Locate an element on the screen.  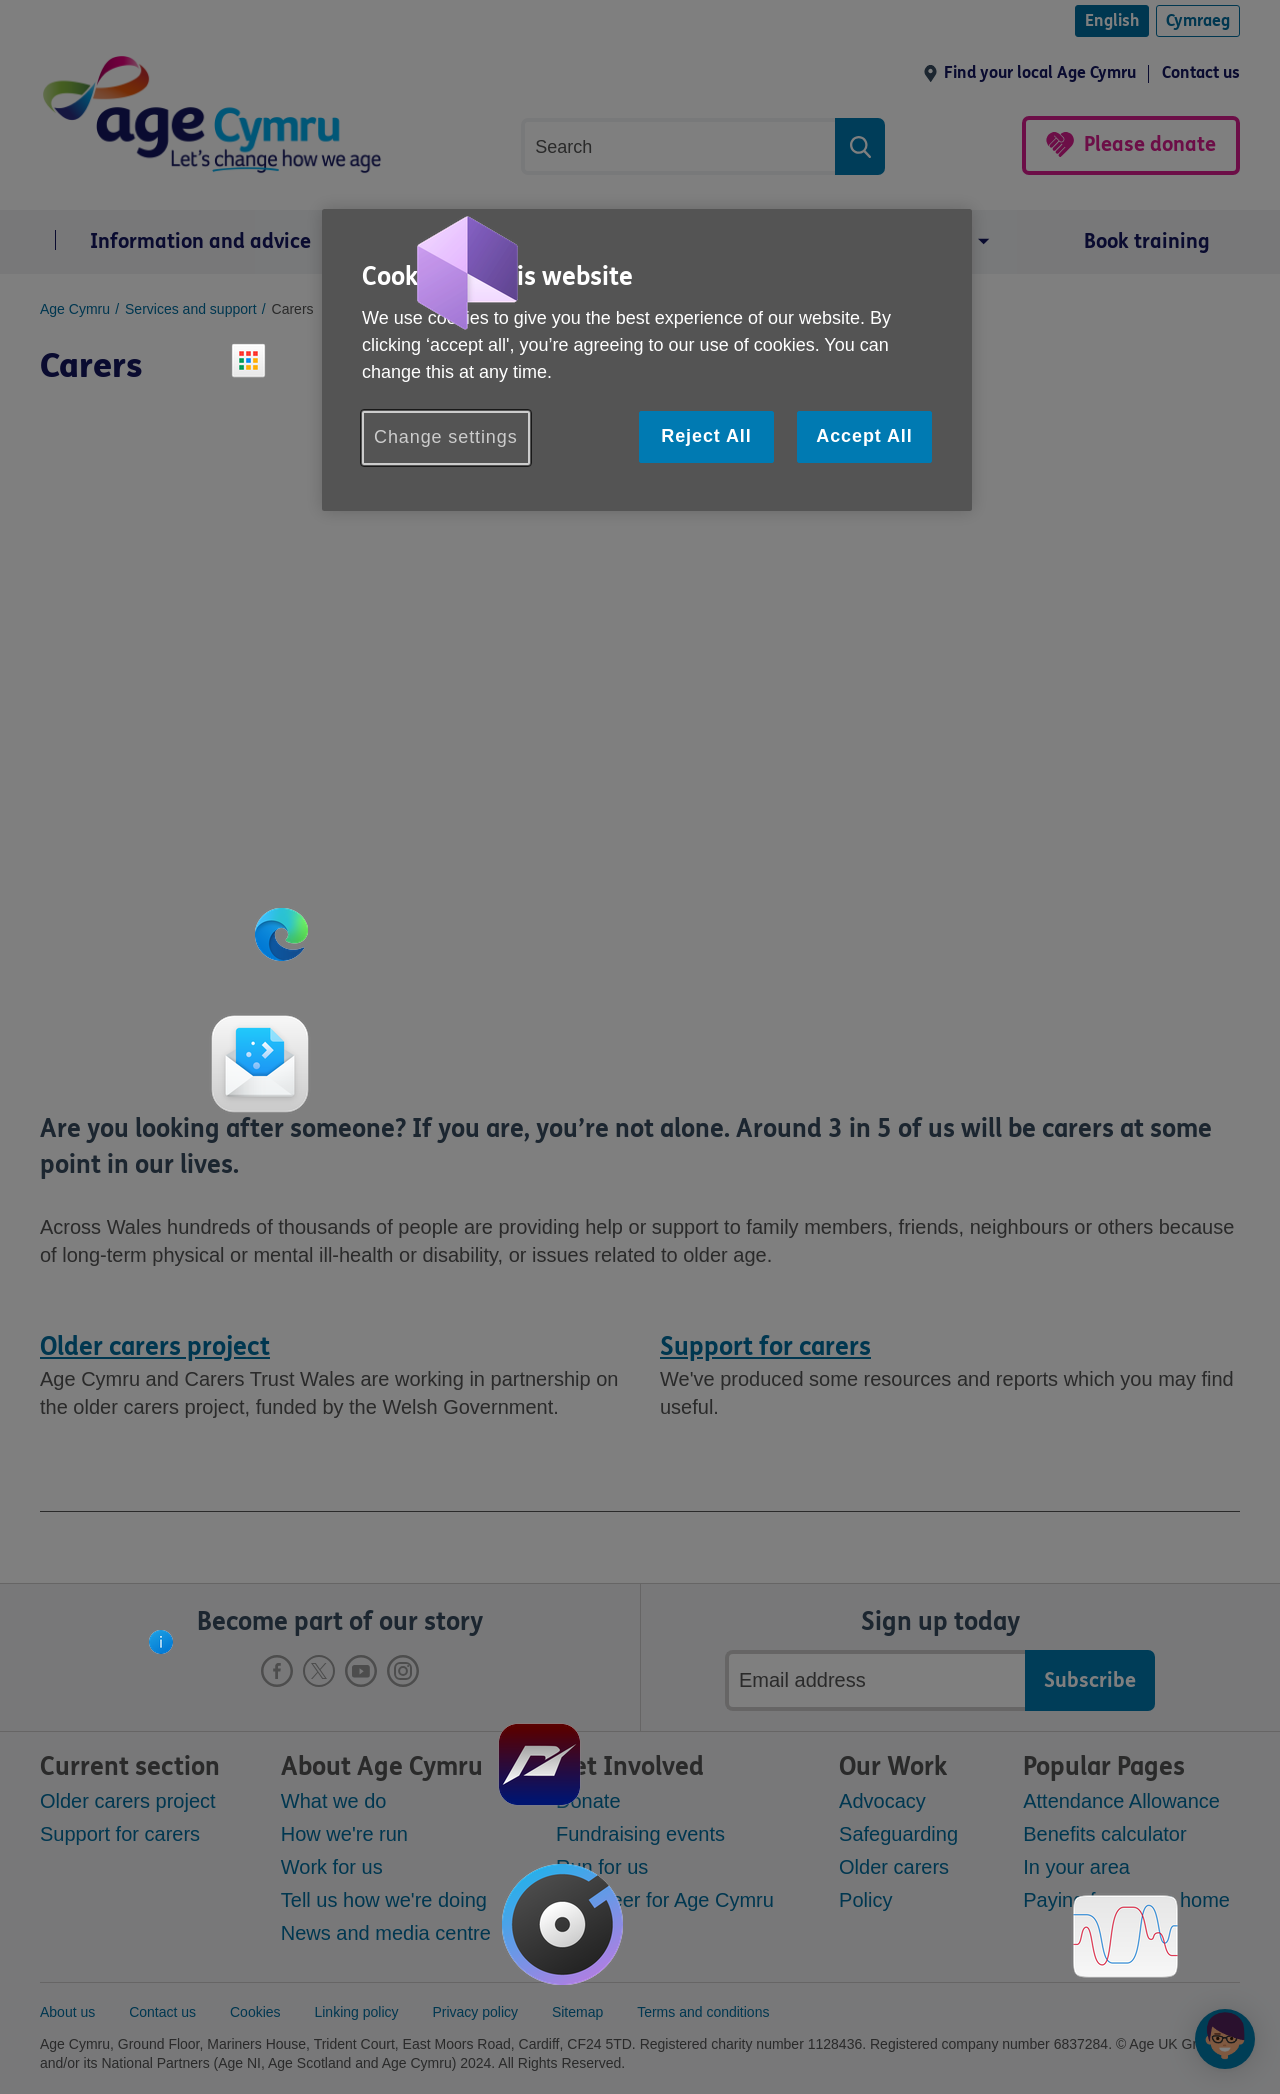
open power statistics application is located at coordinates (1125, 1936).